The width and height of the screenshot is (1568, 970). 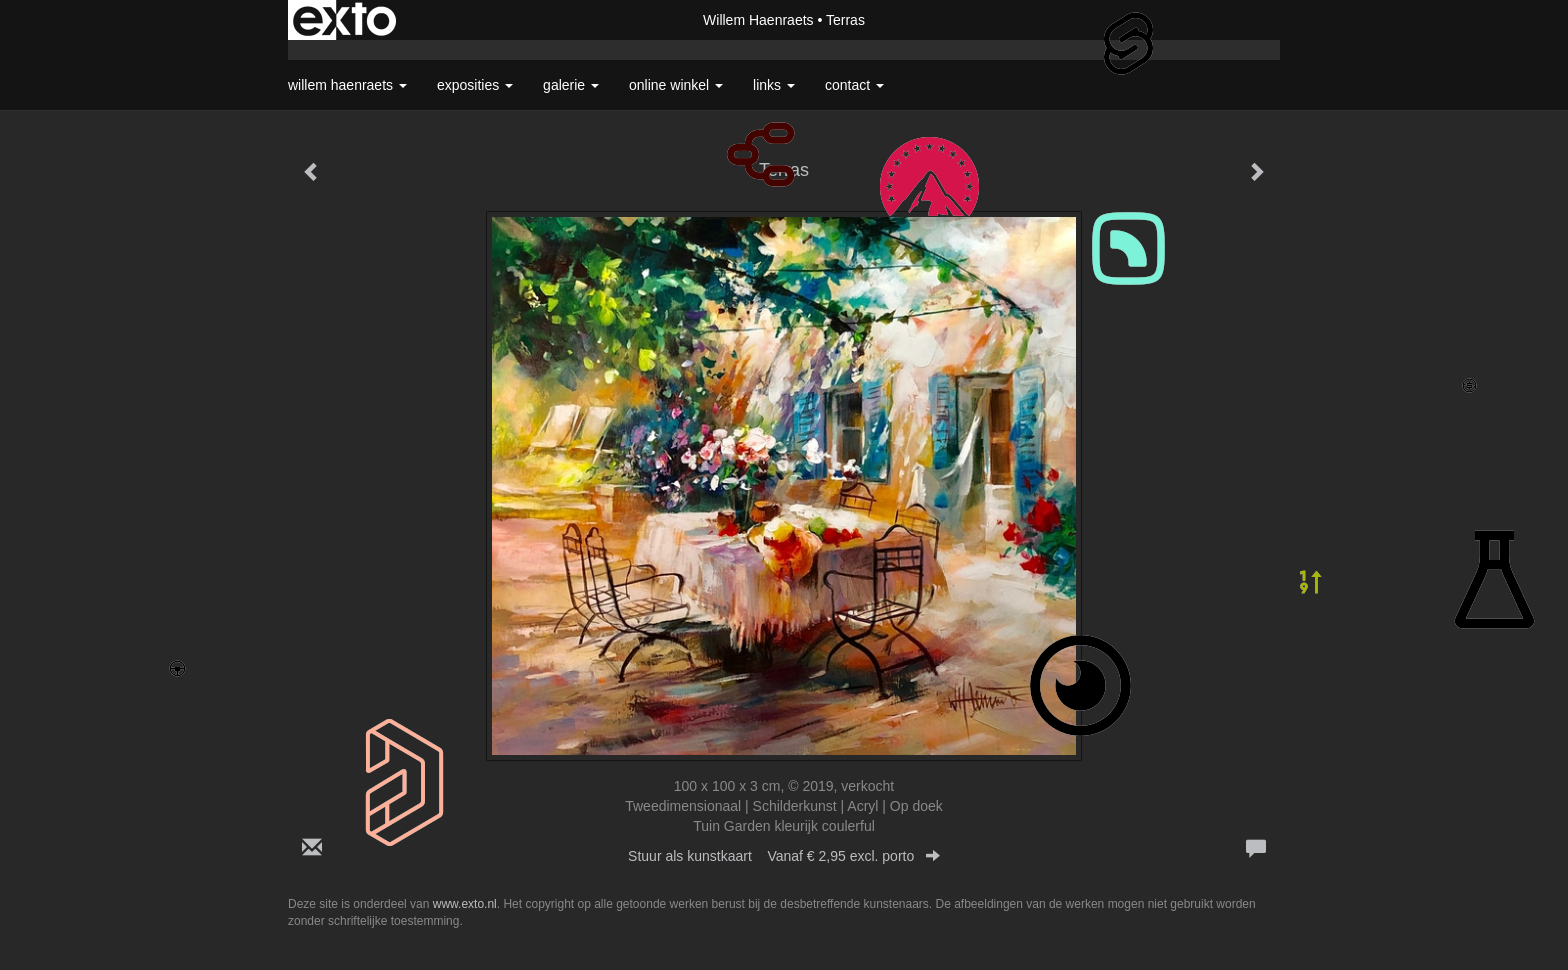 I want to click on open spectrum app, so click(x=1128, y=248).